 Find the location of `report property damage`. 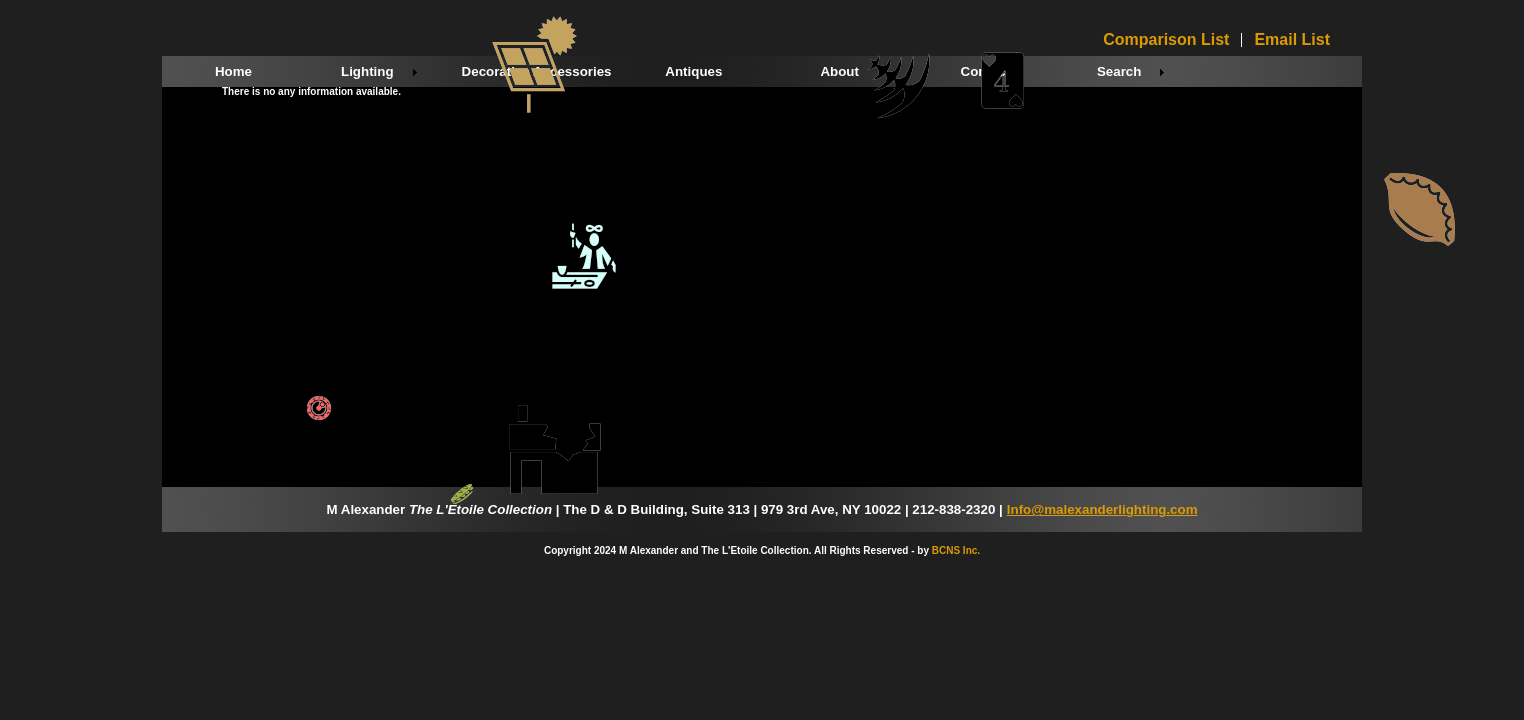

report property damage is located at coordinates (553, 447).